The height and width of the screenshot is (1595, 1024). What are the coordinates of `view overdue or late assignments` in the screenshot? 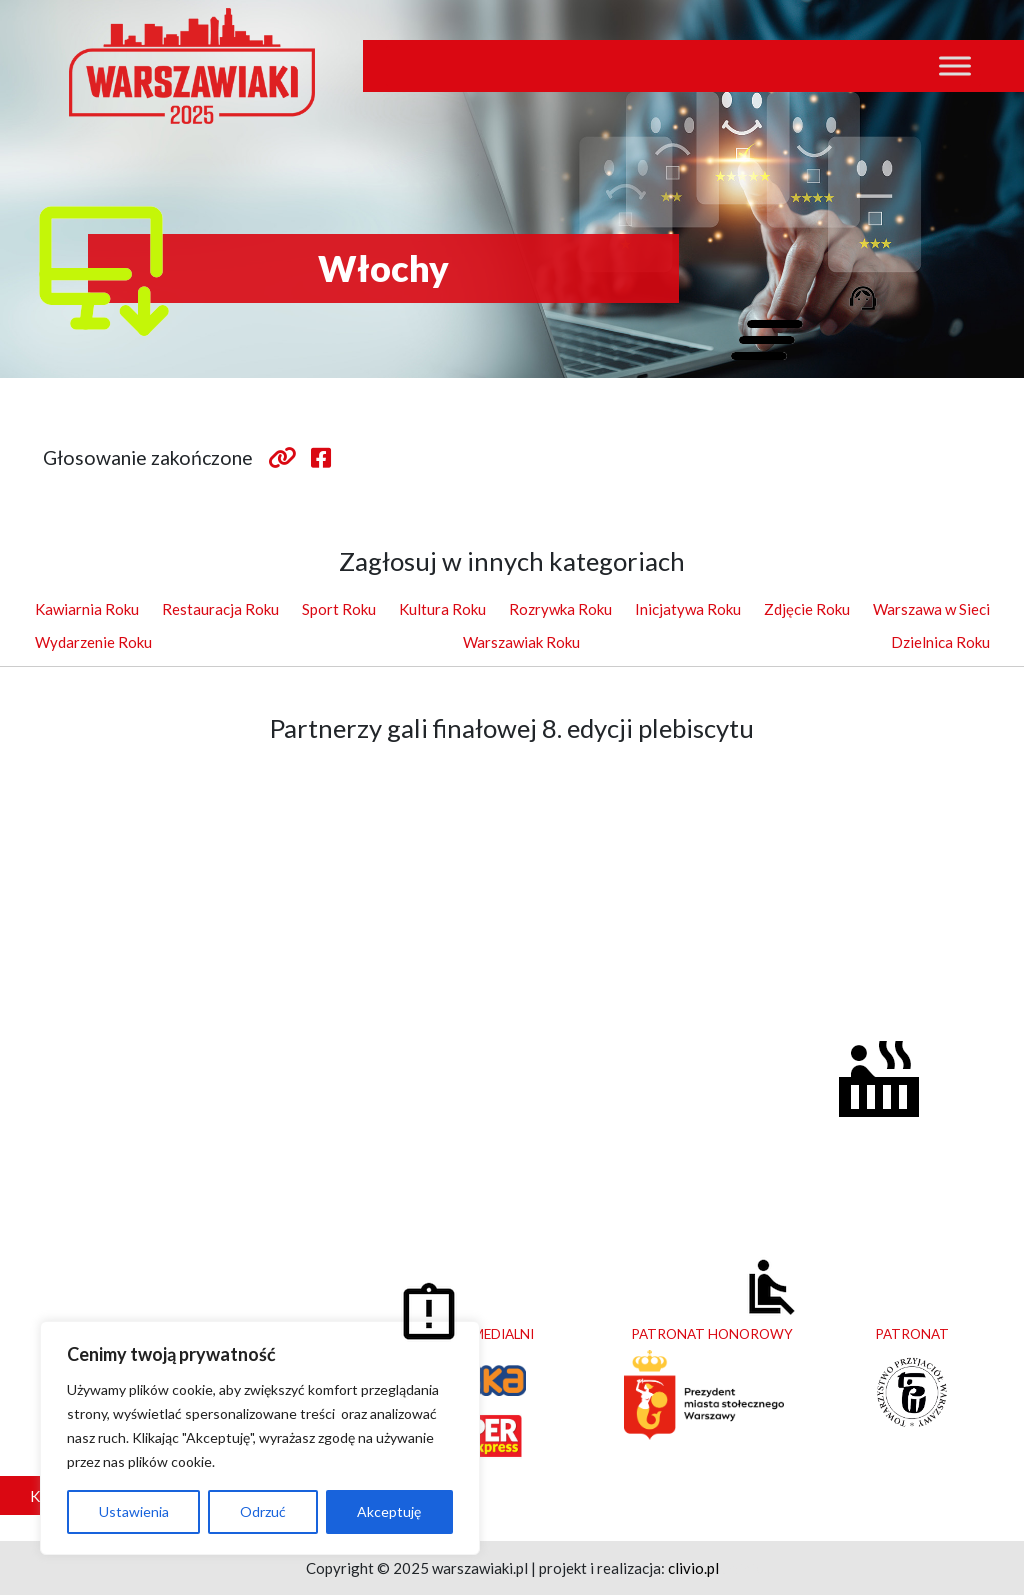 It's located at (429, 1314).